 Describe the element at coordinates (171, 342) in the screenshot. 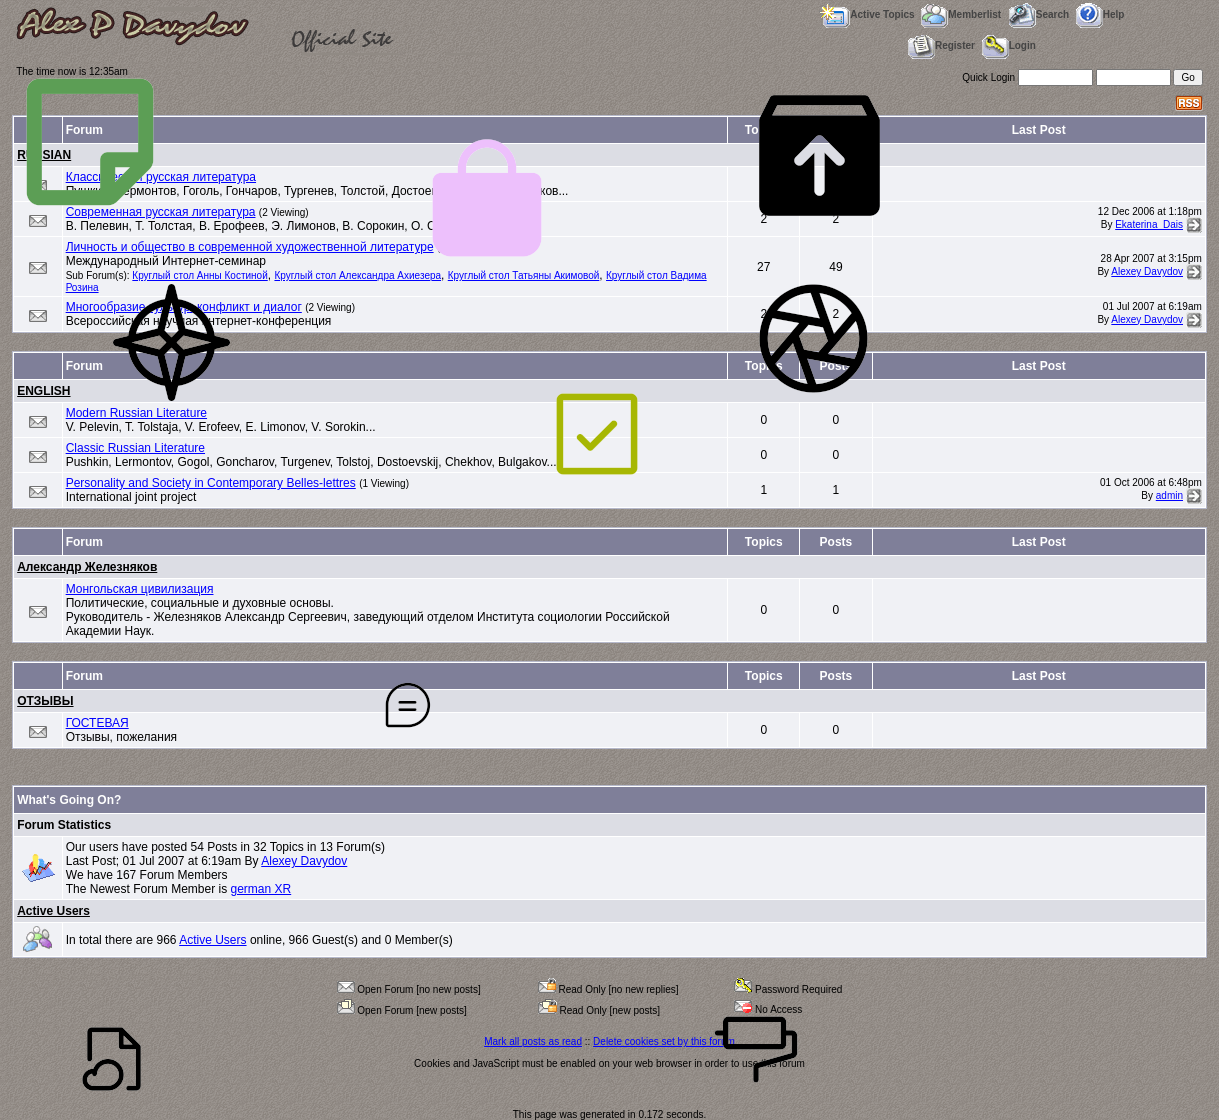

I see `access navigation or directional tools` at that location.